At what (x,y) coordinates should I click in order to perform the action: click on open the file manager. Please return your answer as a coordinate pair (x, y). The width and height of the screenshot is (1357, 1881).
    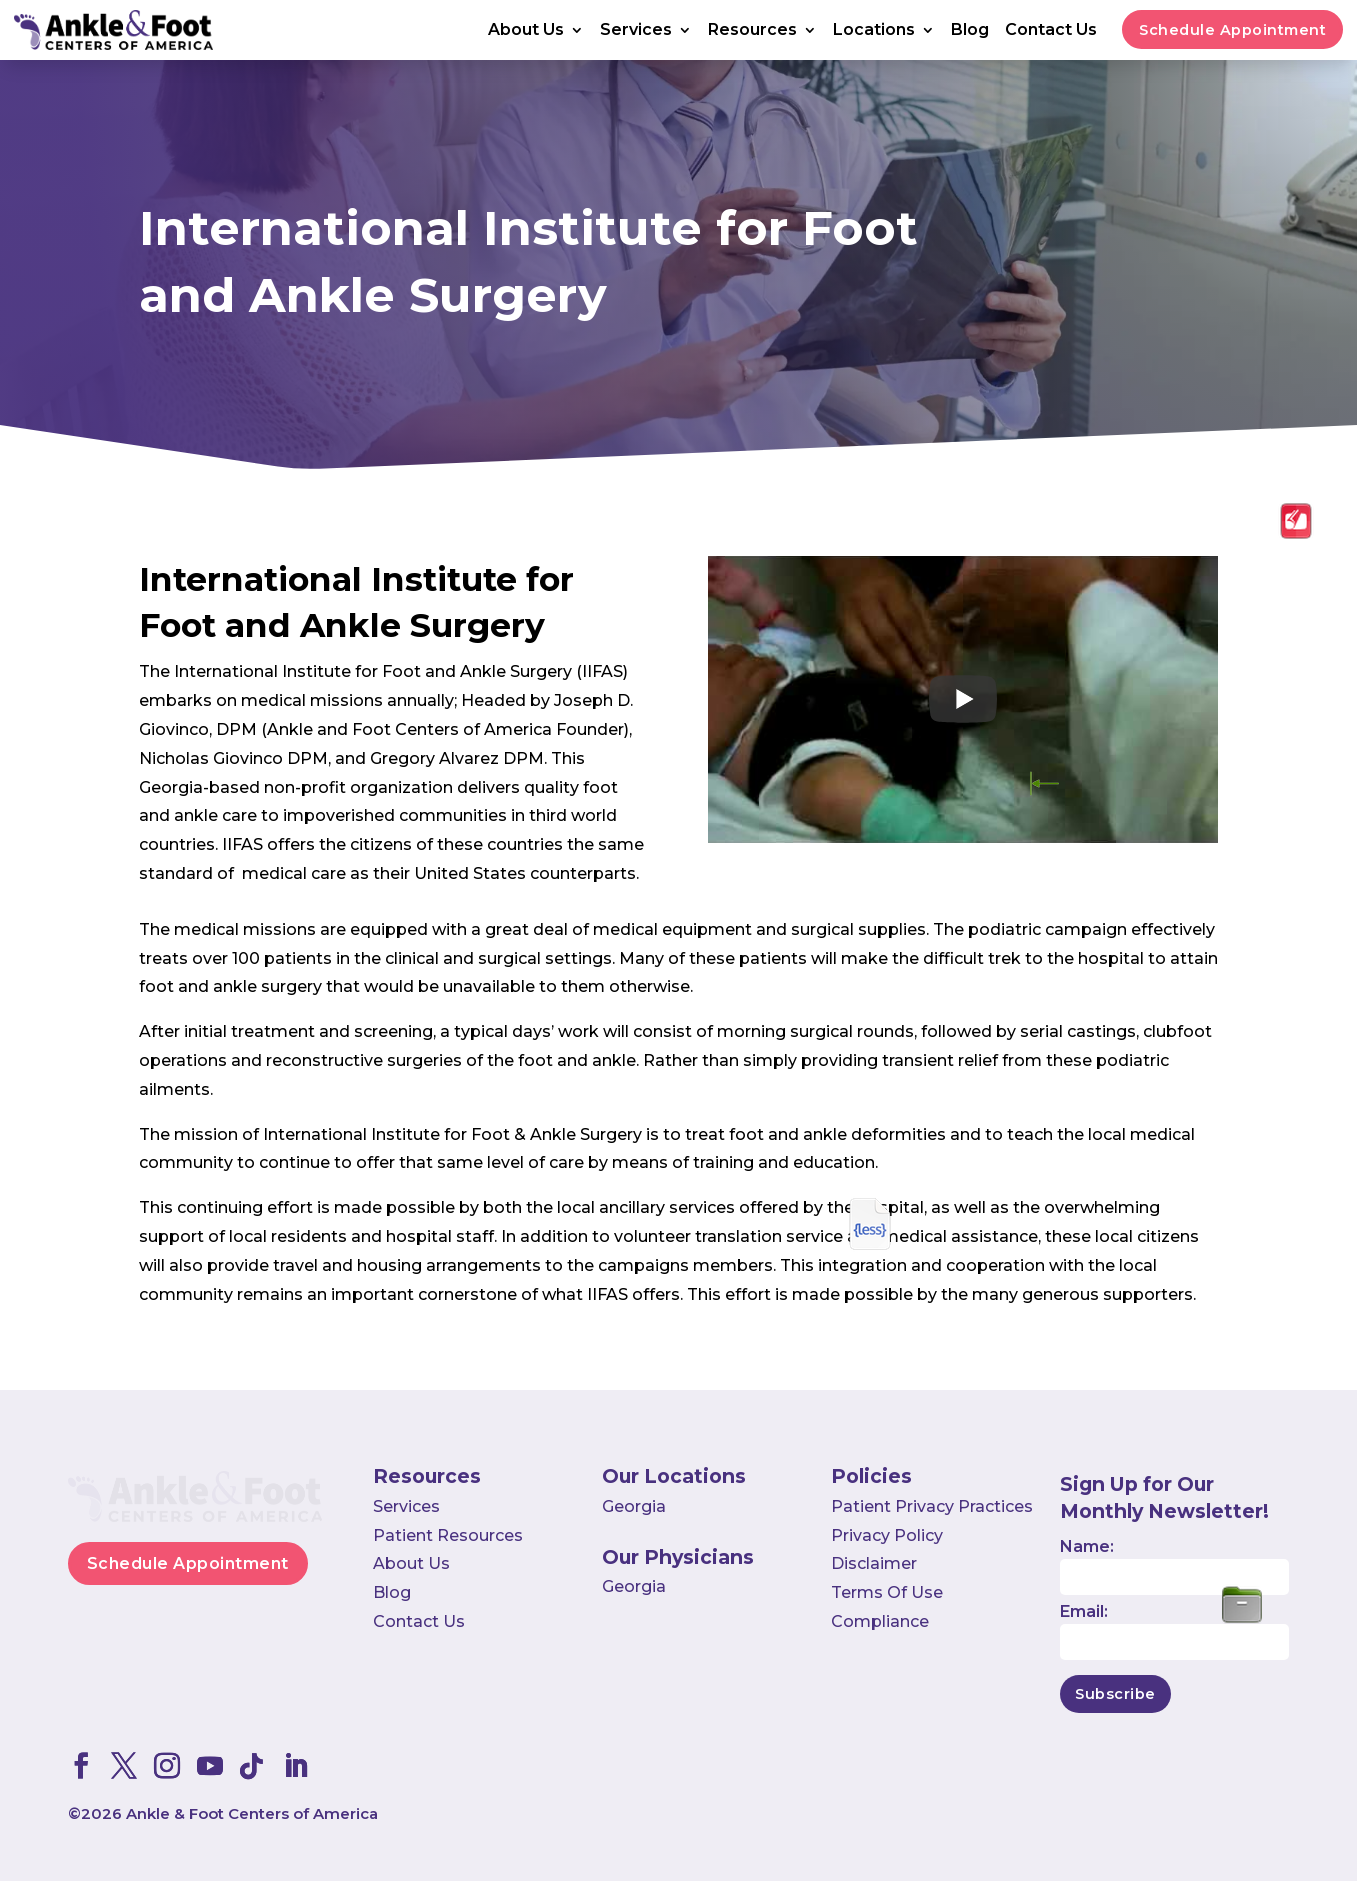
    Looking at the image, I should click on (1242, 1604).